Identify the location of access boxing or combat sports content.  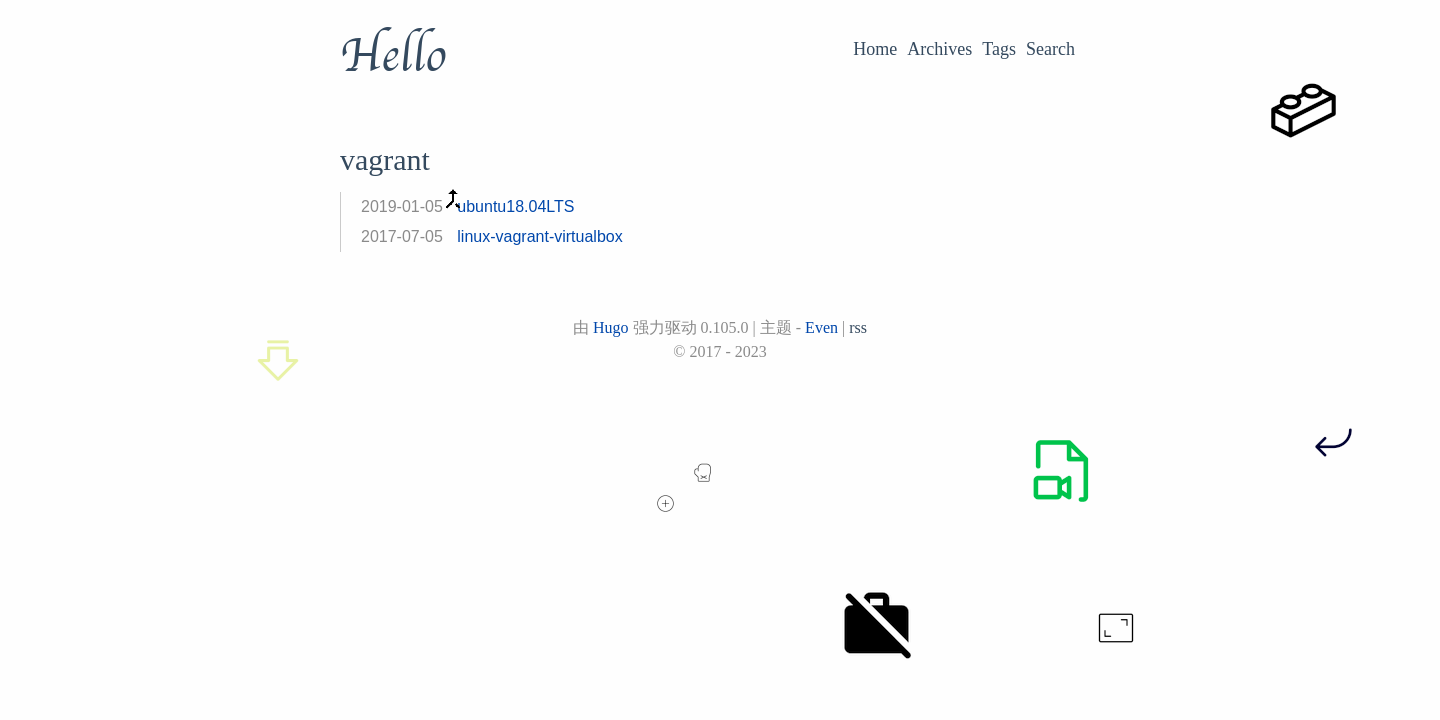
(703, 473).